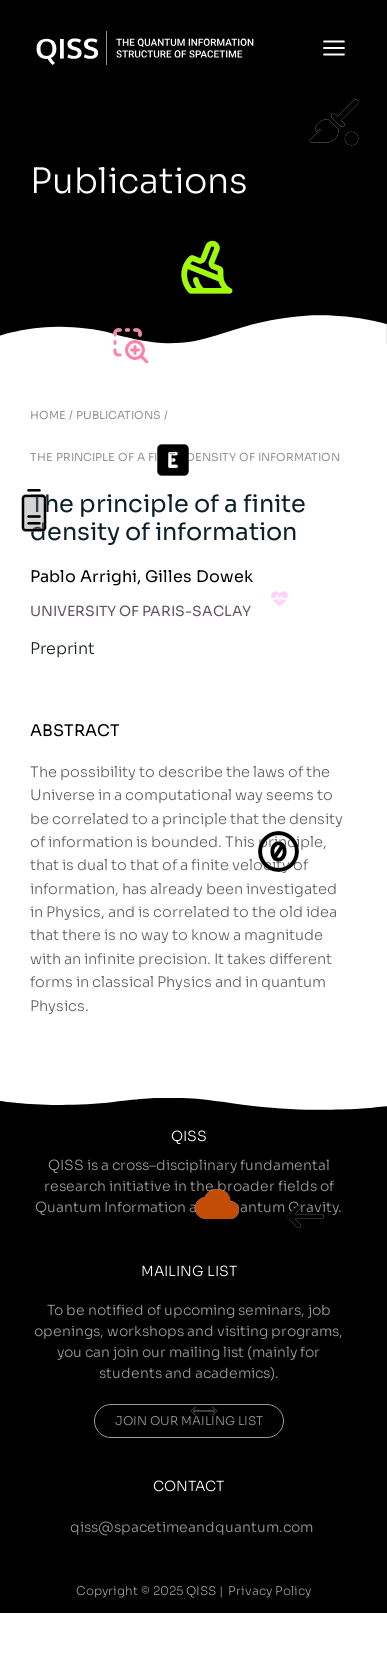 The image size is (387, 1657). What do you see at coordinates (279, 598) in the screenshot?
I see `view health or fitness tracking data` at bounding box center [279, 598].